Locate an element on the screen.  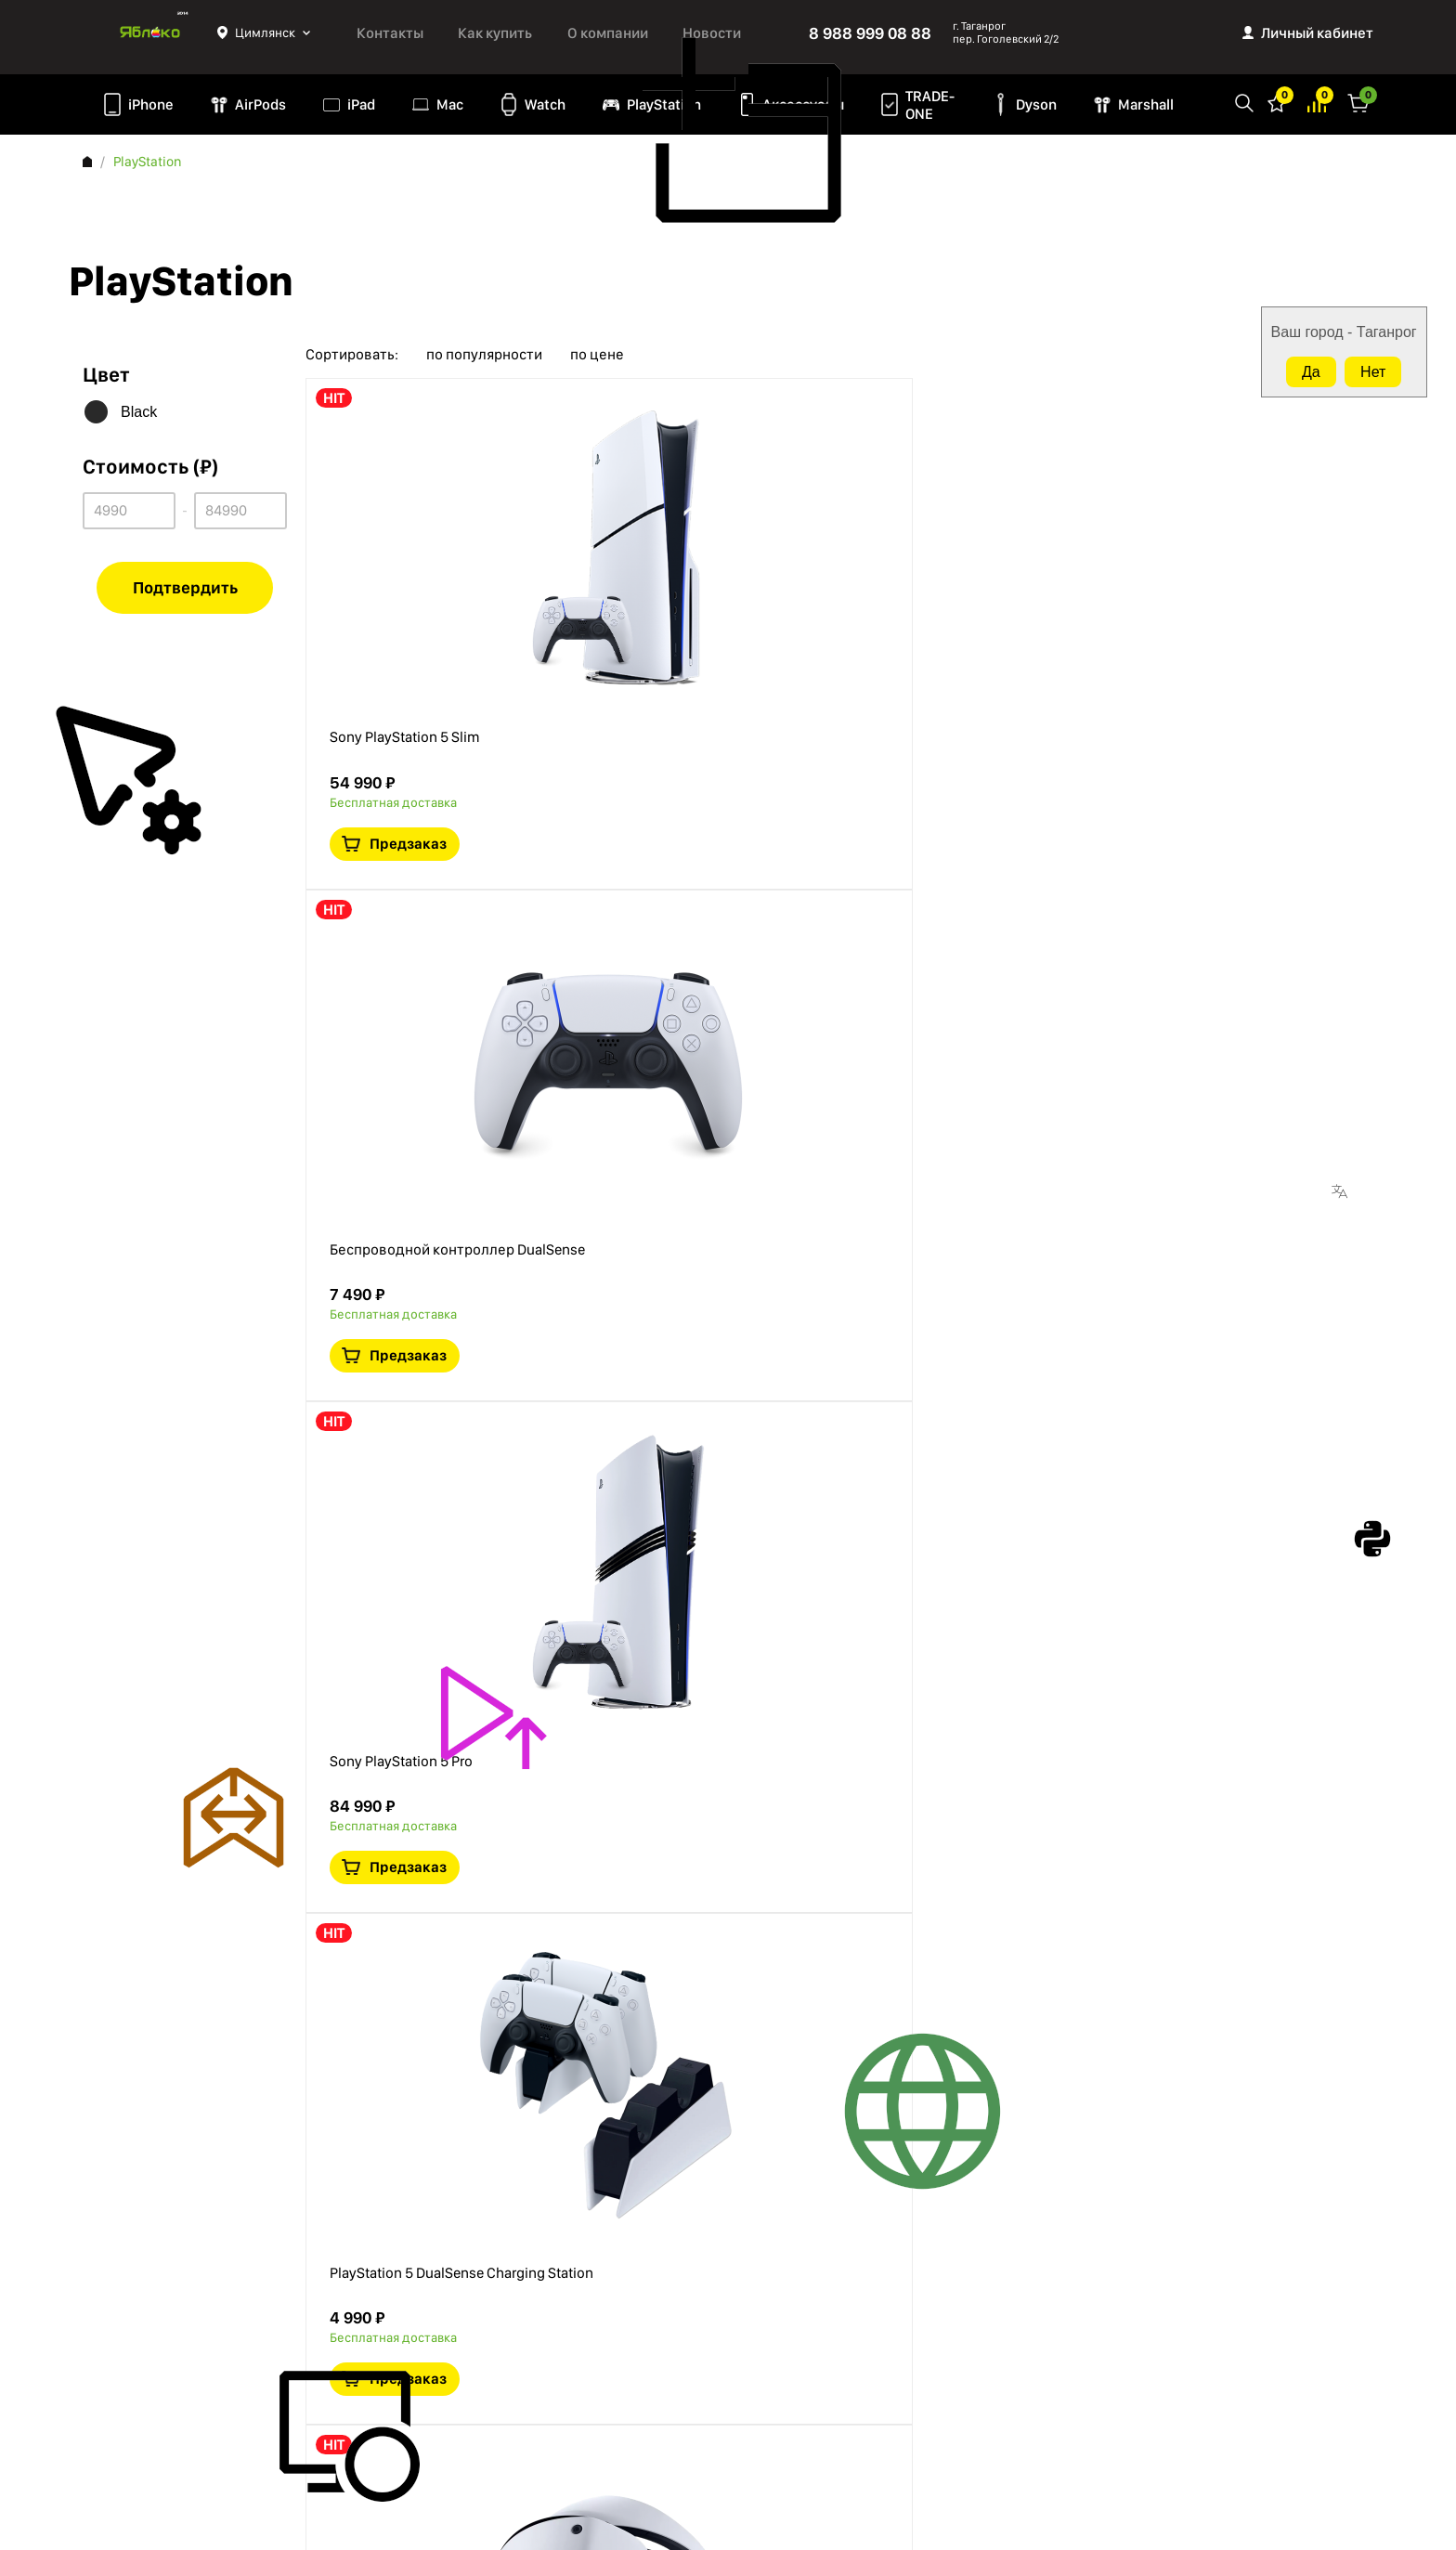
translate text to another language is located at coordinates (1339, 1191).